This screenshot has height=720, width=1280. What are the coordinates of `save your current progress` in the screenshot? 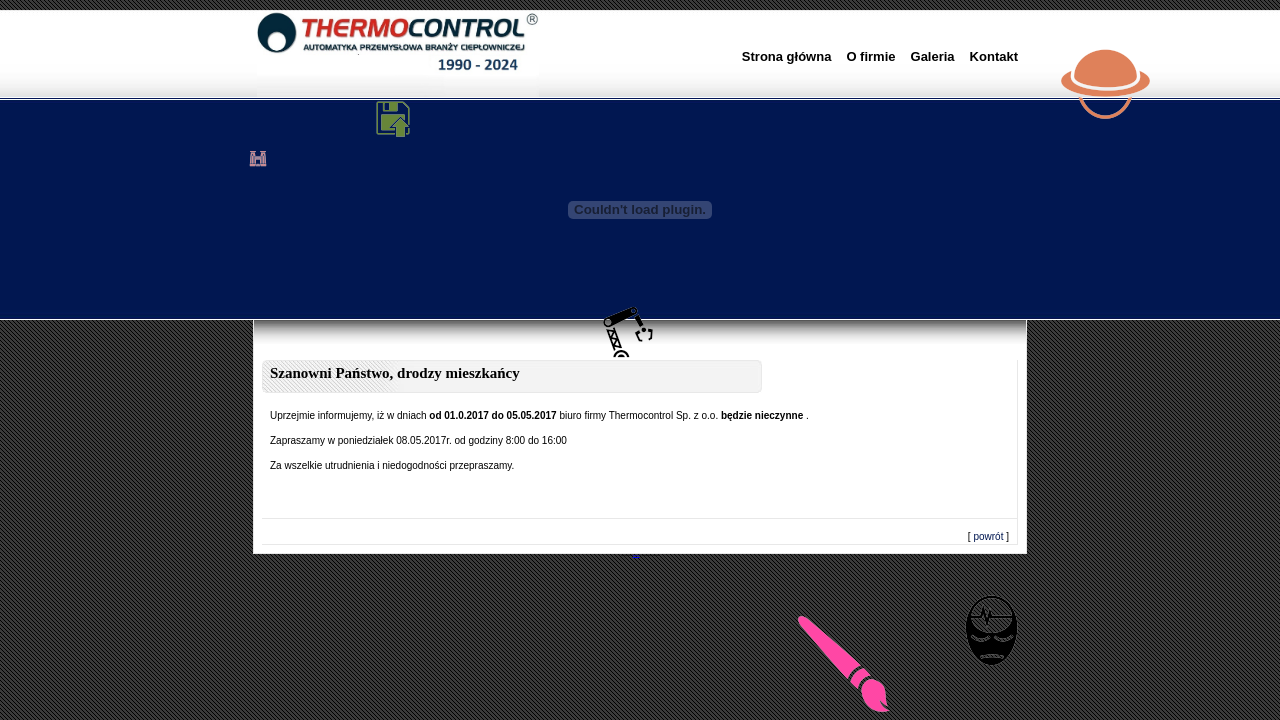 It's located at (393, 118).